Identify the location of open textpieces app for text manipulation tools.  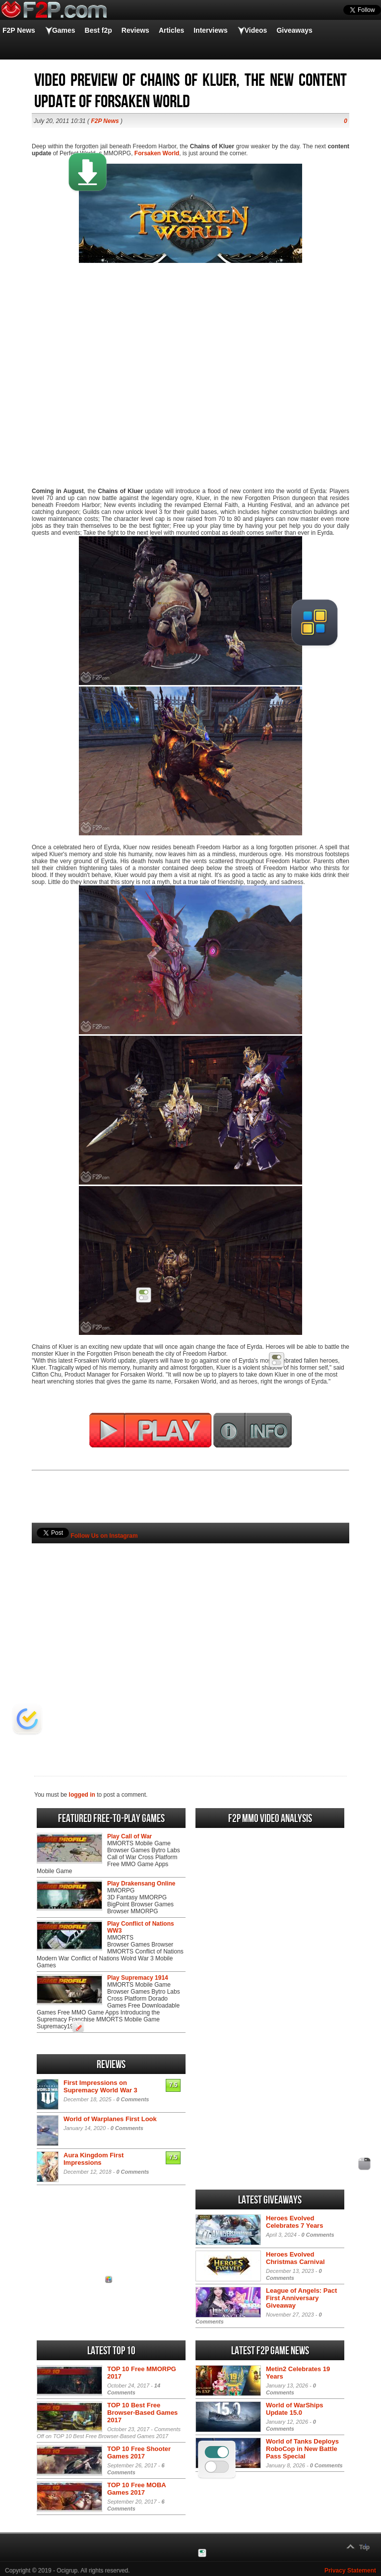
(78, 2026).